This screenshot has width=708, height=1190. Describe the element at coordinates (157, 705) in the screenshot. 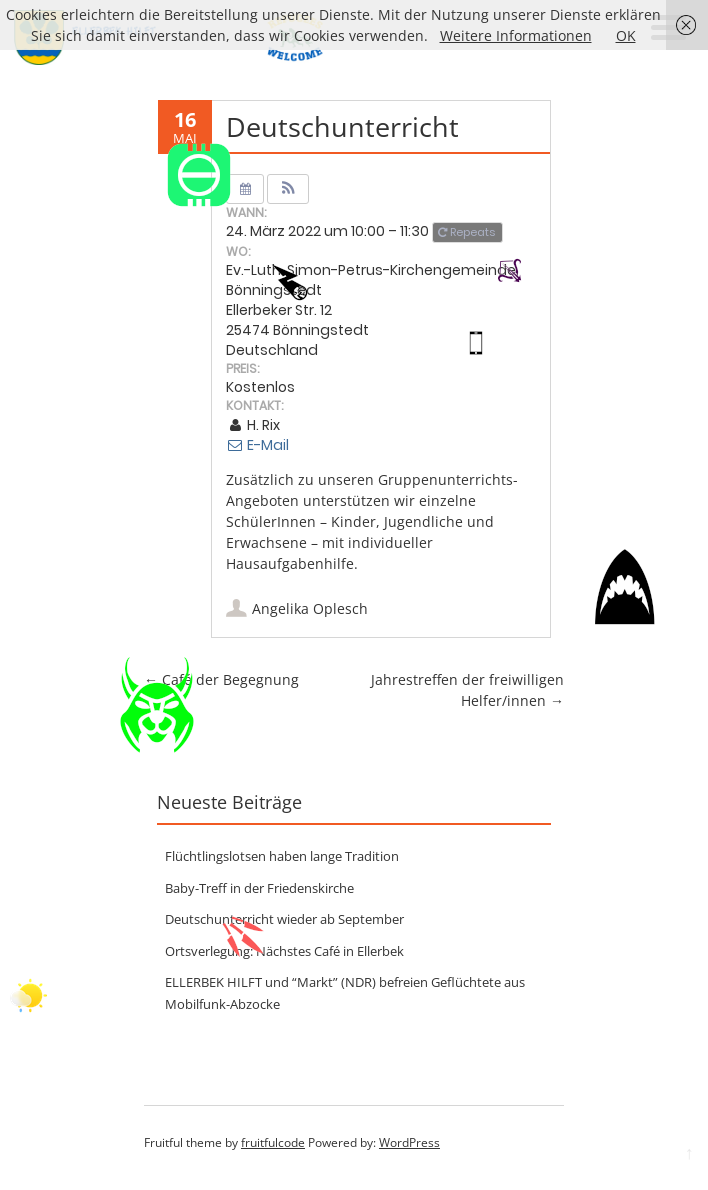

I see `select lynx character or avatar` at that location.